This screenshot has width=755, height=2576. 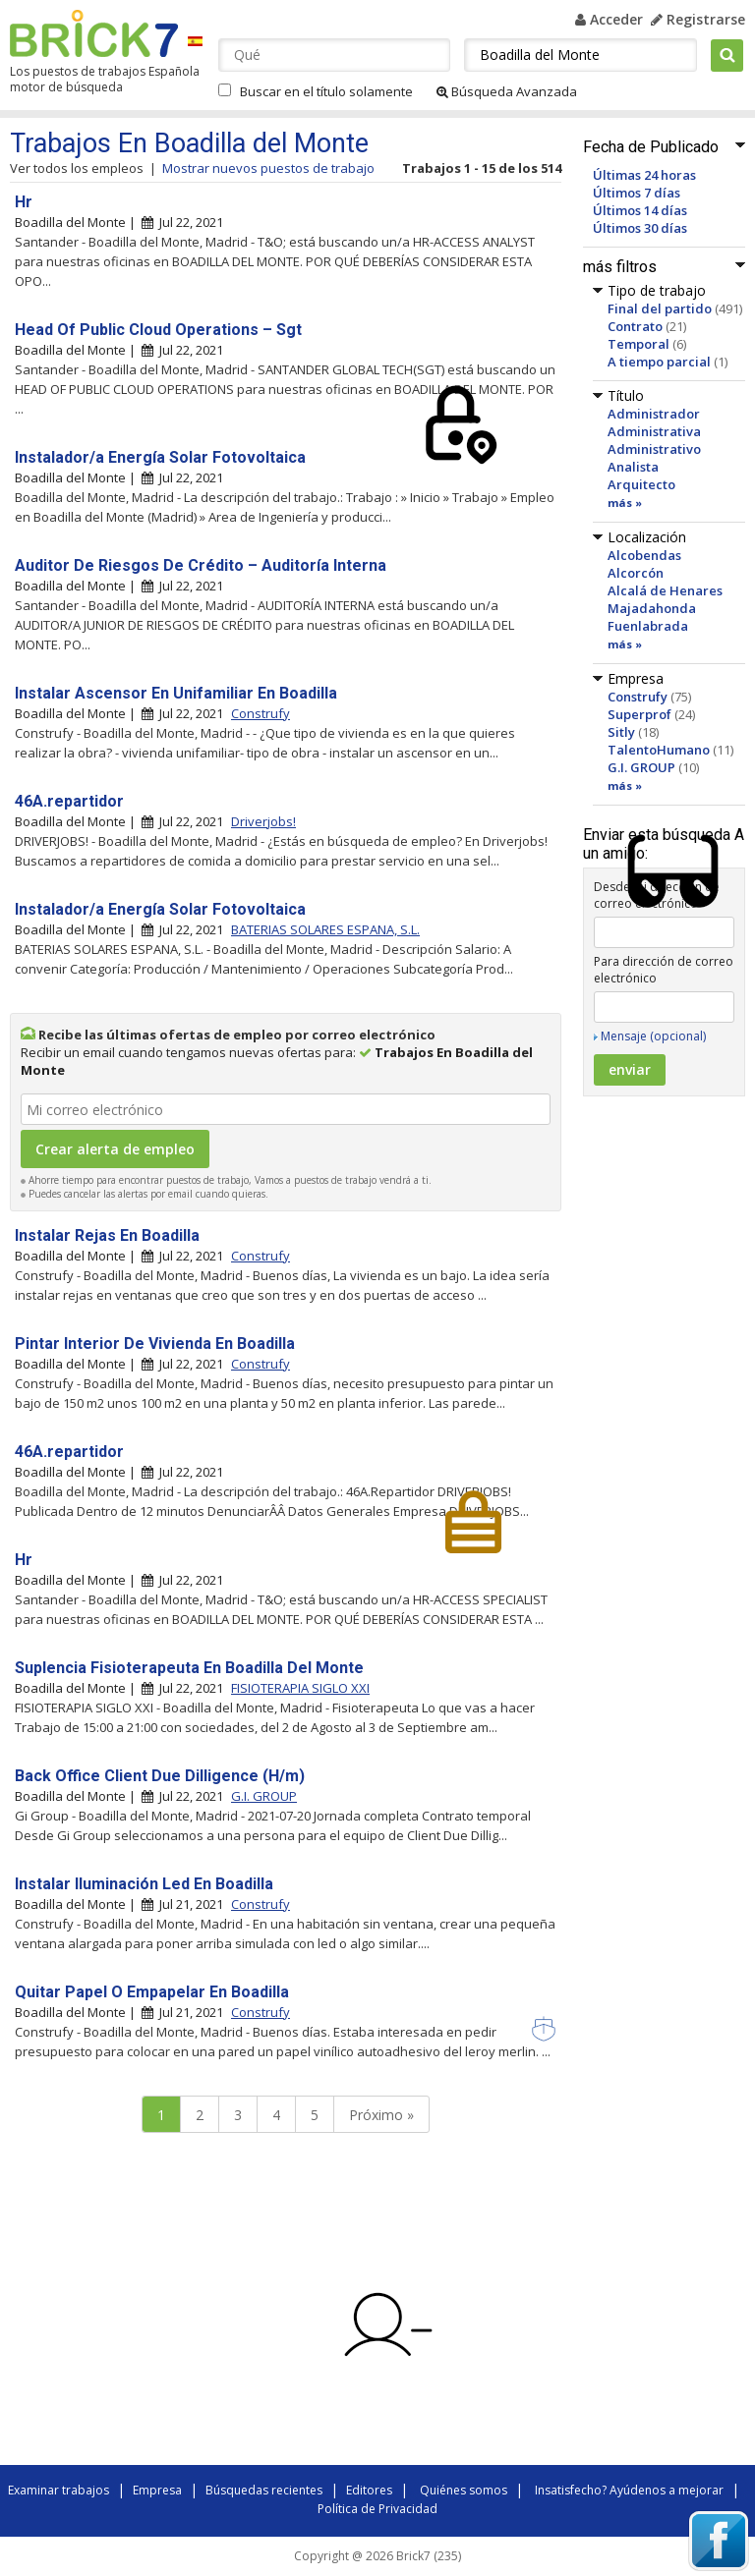 I want to click on toggle cool or casual mode, so click(x=672, y=872).